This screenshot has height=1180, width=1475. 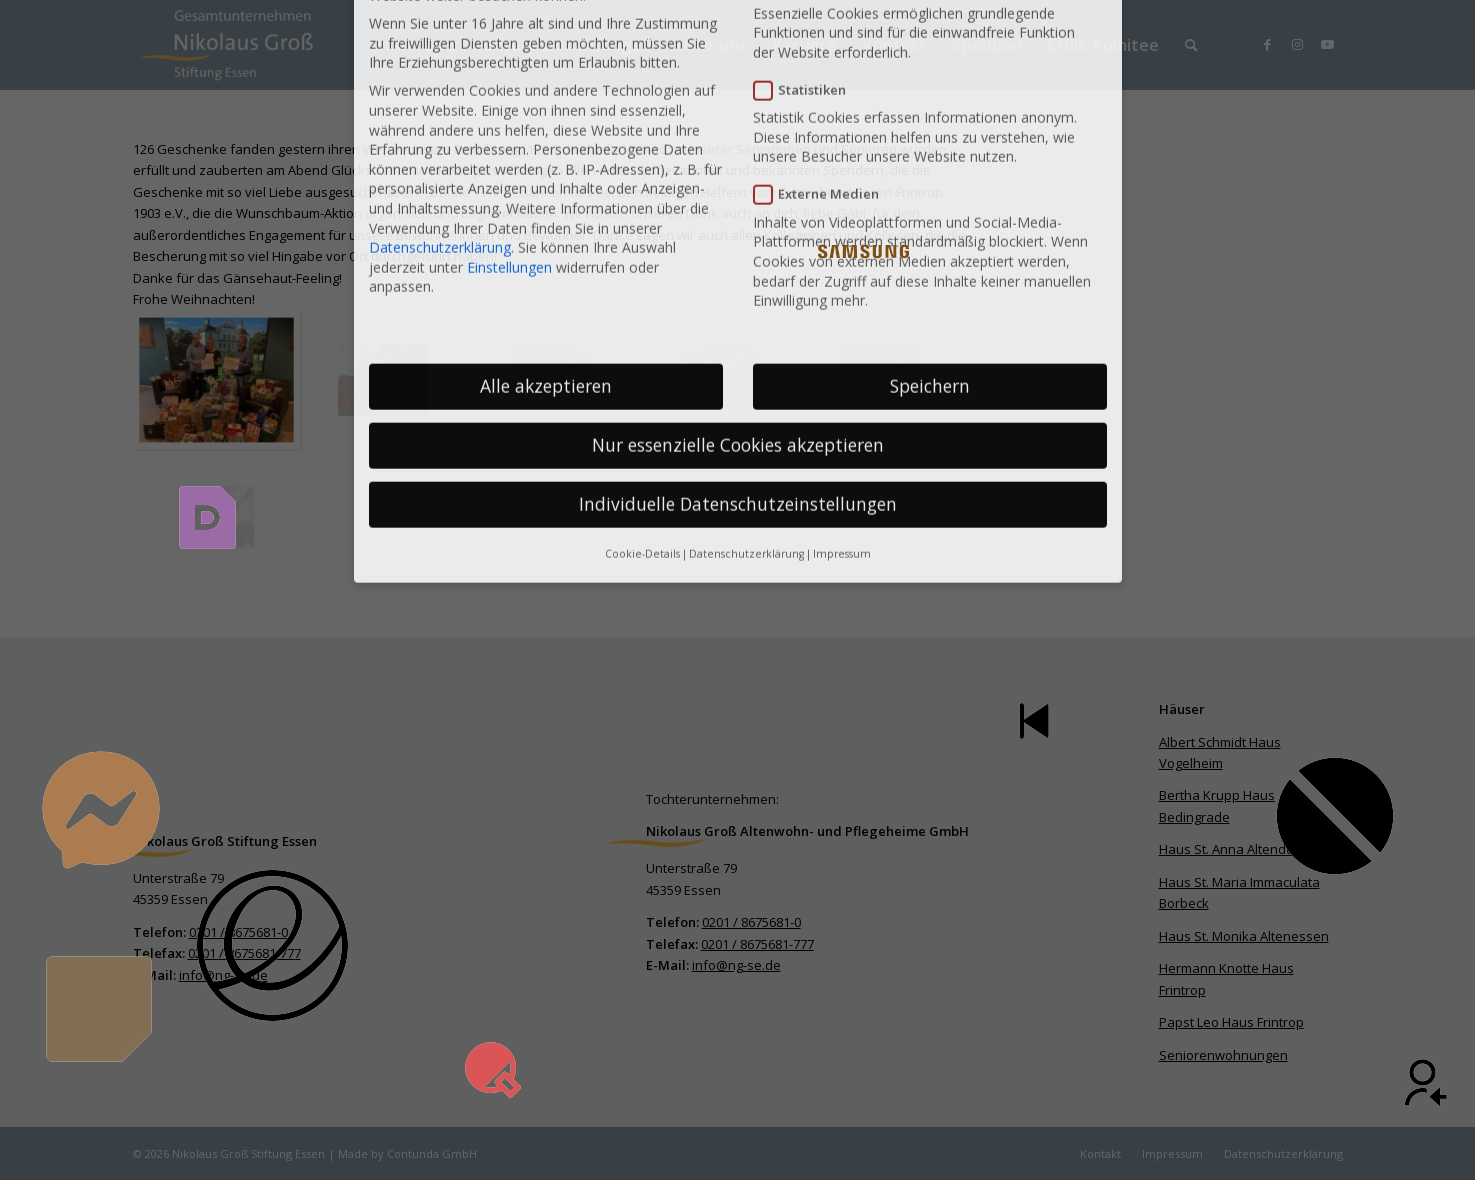 What do you see at coordinates (492, 1069) in the screenshot?
I see `open ping pong or table tennis game` at bounding box center [492, 1069].